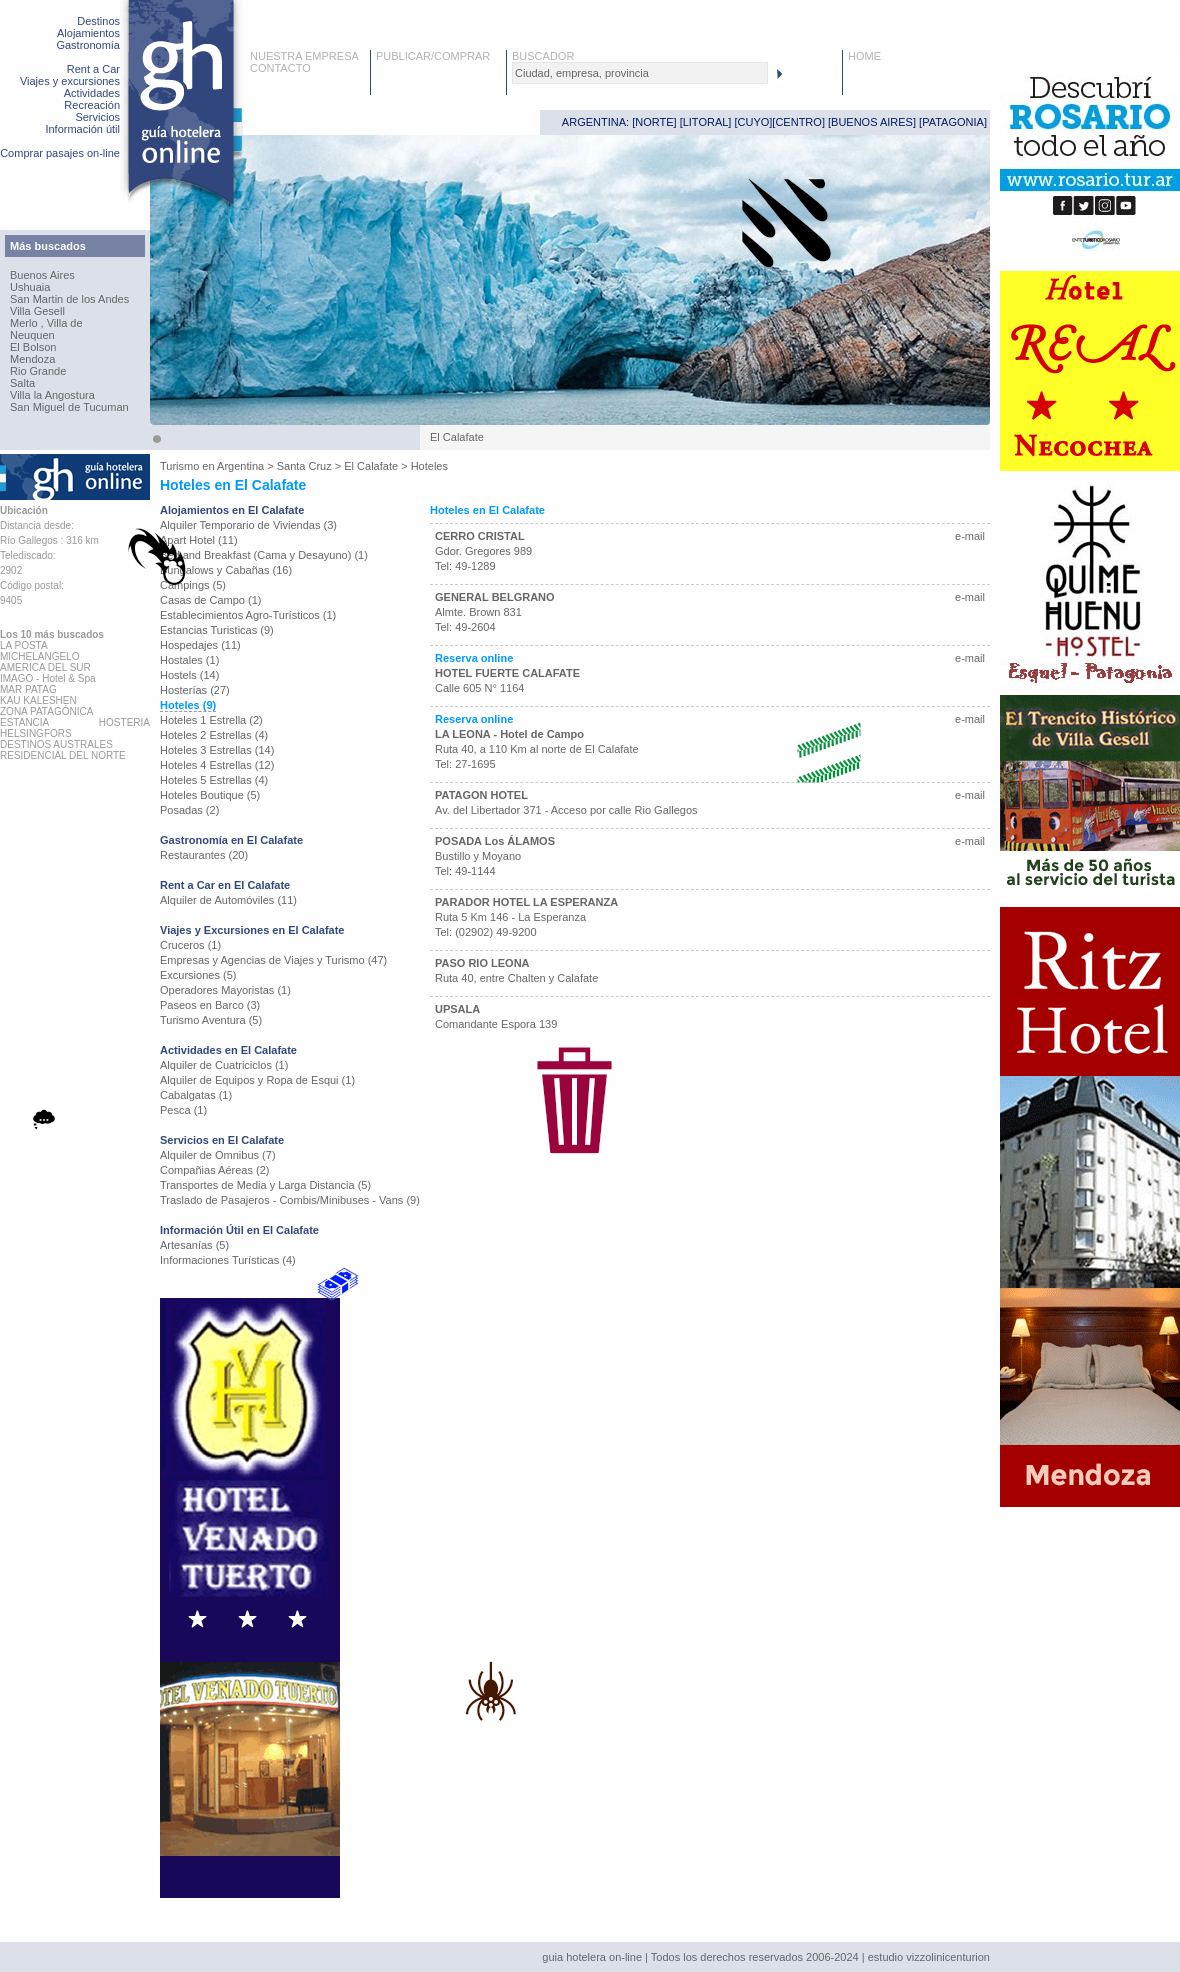 This screenshot has width=1180, height=1972. Describe the element at coordinates (829, 751) in the screenshot. I see `indicates off-road or vehicle trail mode` at that location.